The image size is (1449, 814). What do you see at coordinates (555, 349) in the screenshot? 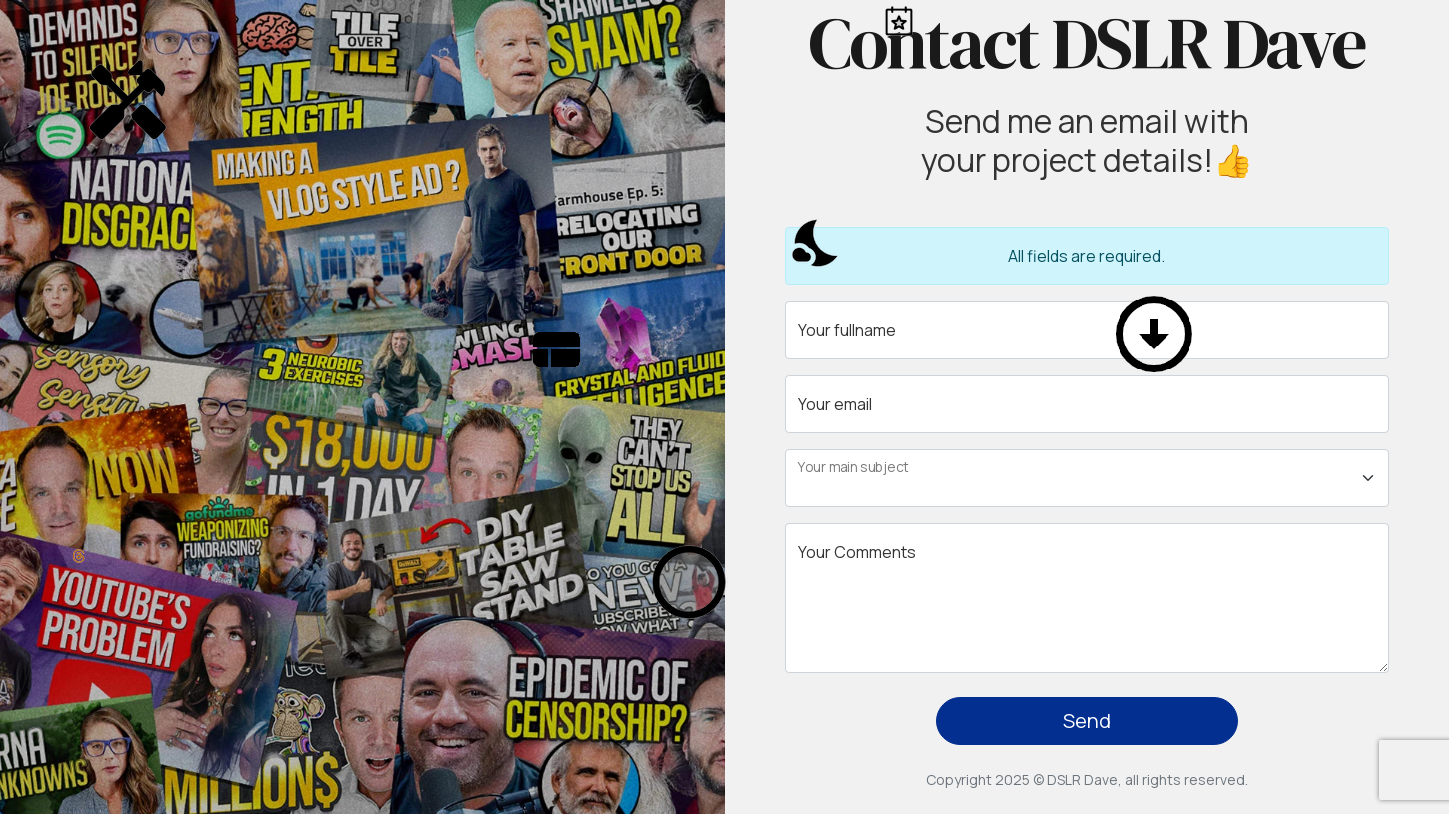
I see `switch to compact view layout` at bounding box center [555, 349].